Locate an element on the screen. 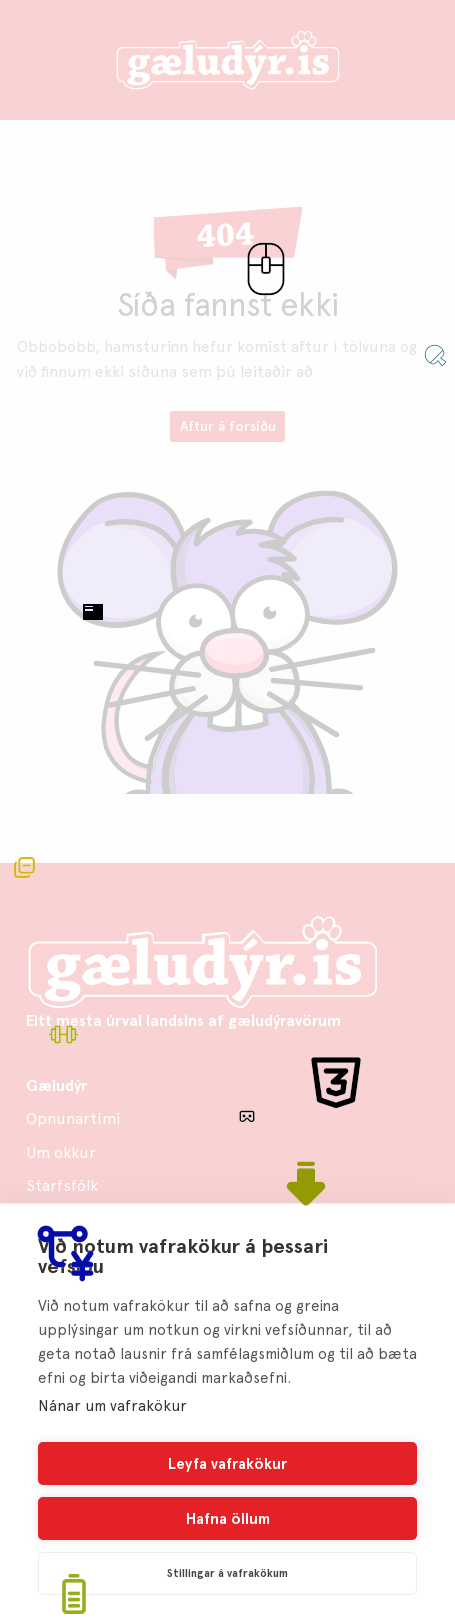 The width and height of the screenshot is (455, 1620). access ping pong or table tennis game is located at coordinates (435, 355).